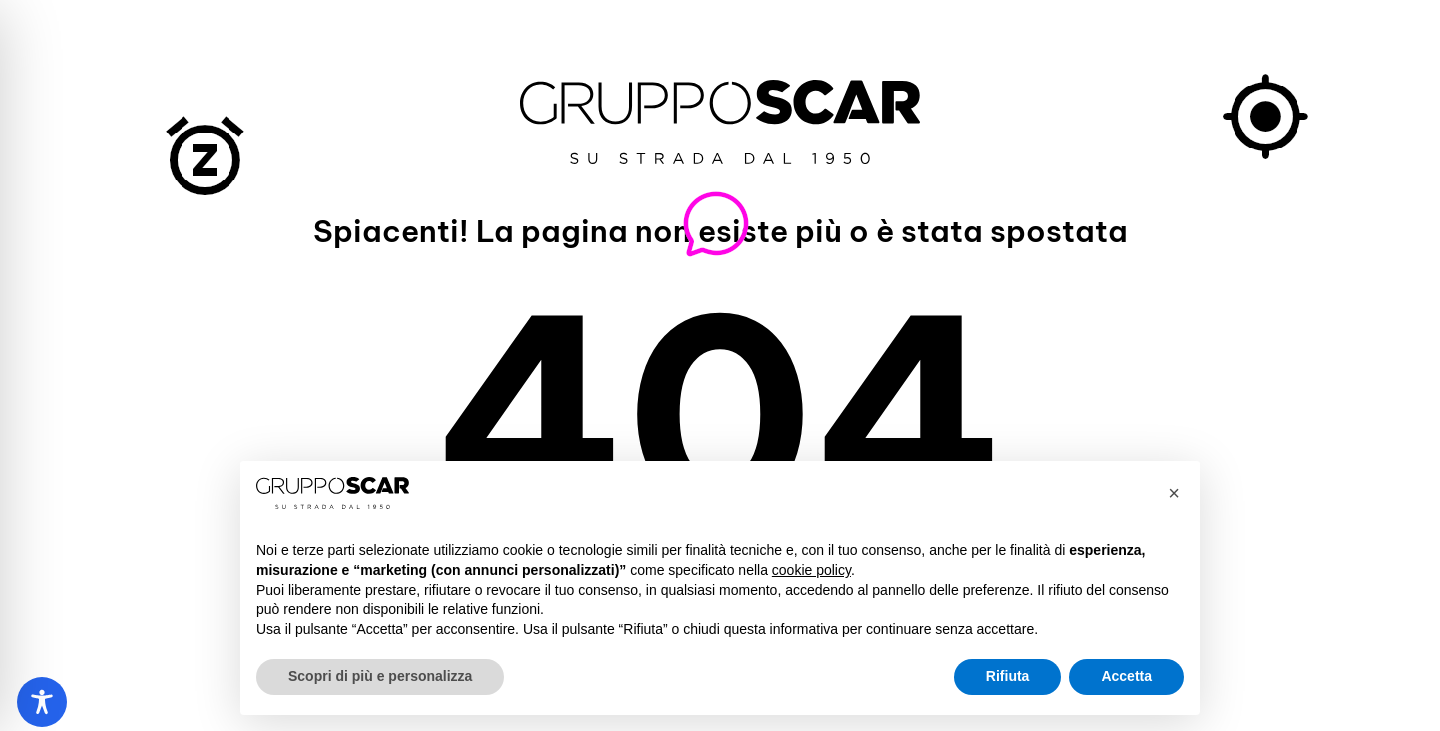 Image resolution: width=1440 pixels, height=731 pixels. What do you see at coordinates (716, 224) in the screenshot?
I see `open a chat or messaging feature` at bounding box center [716, 224].